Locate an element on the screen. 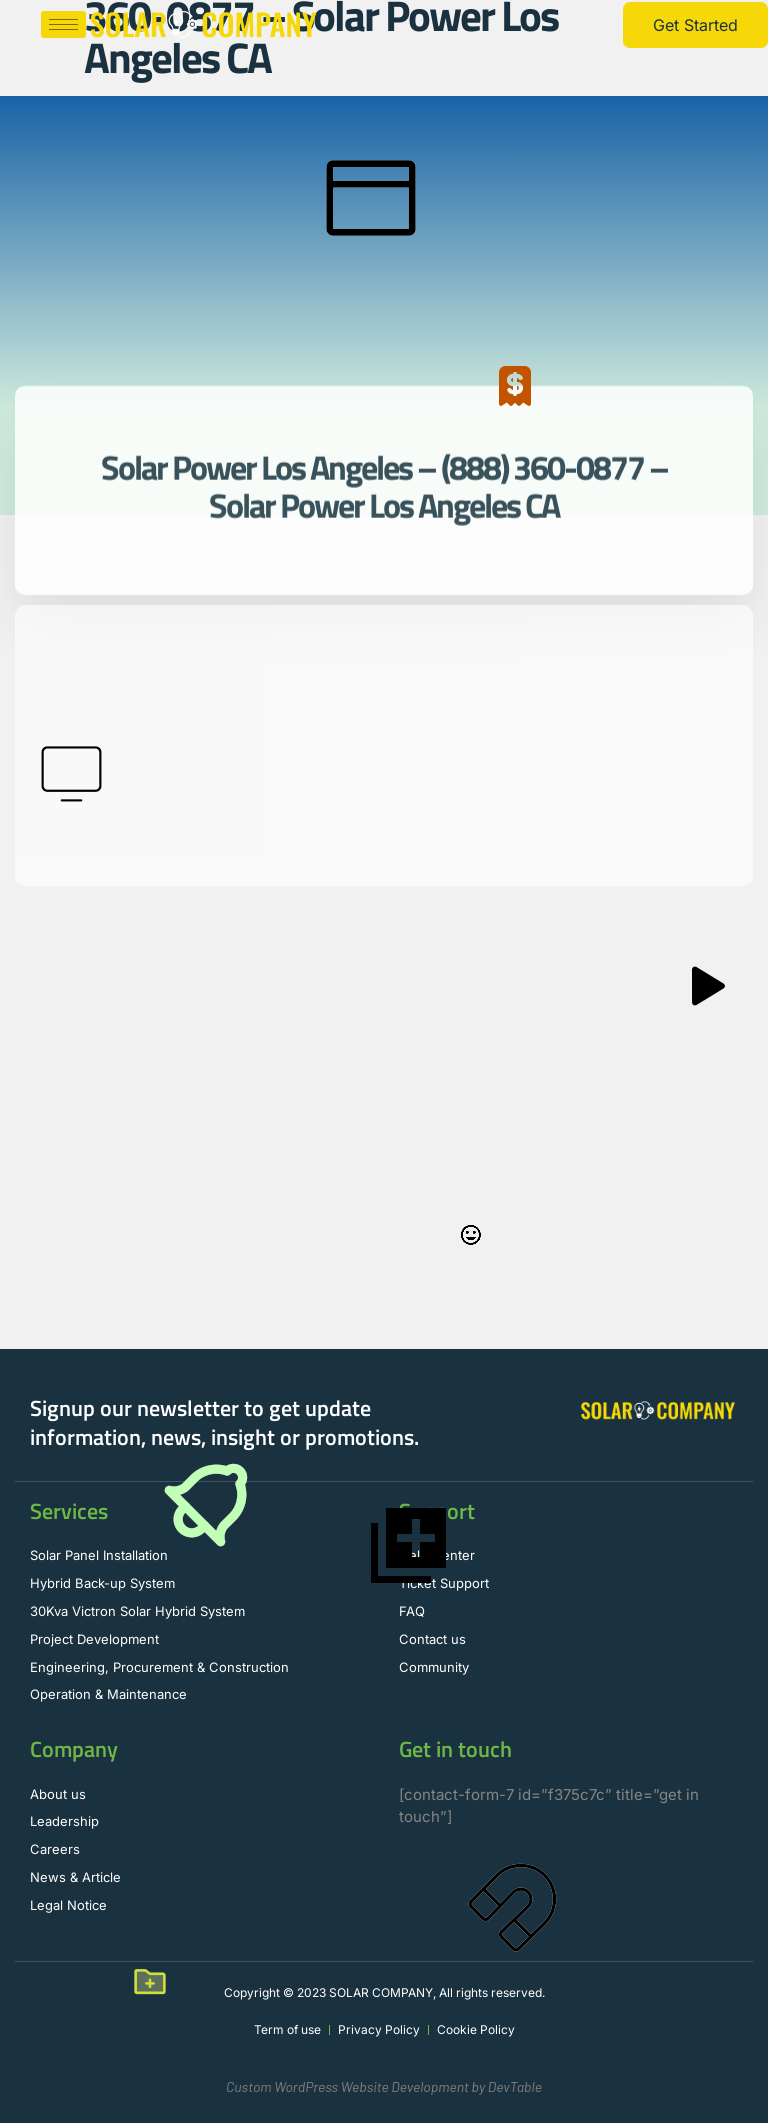 The height and width of the screenshot is (2123, 768). attract or pull related items together is located at coordinates (514, 1906).